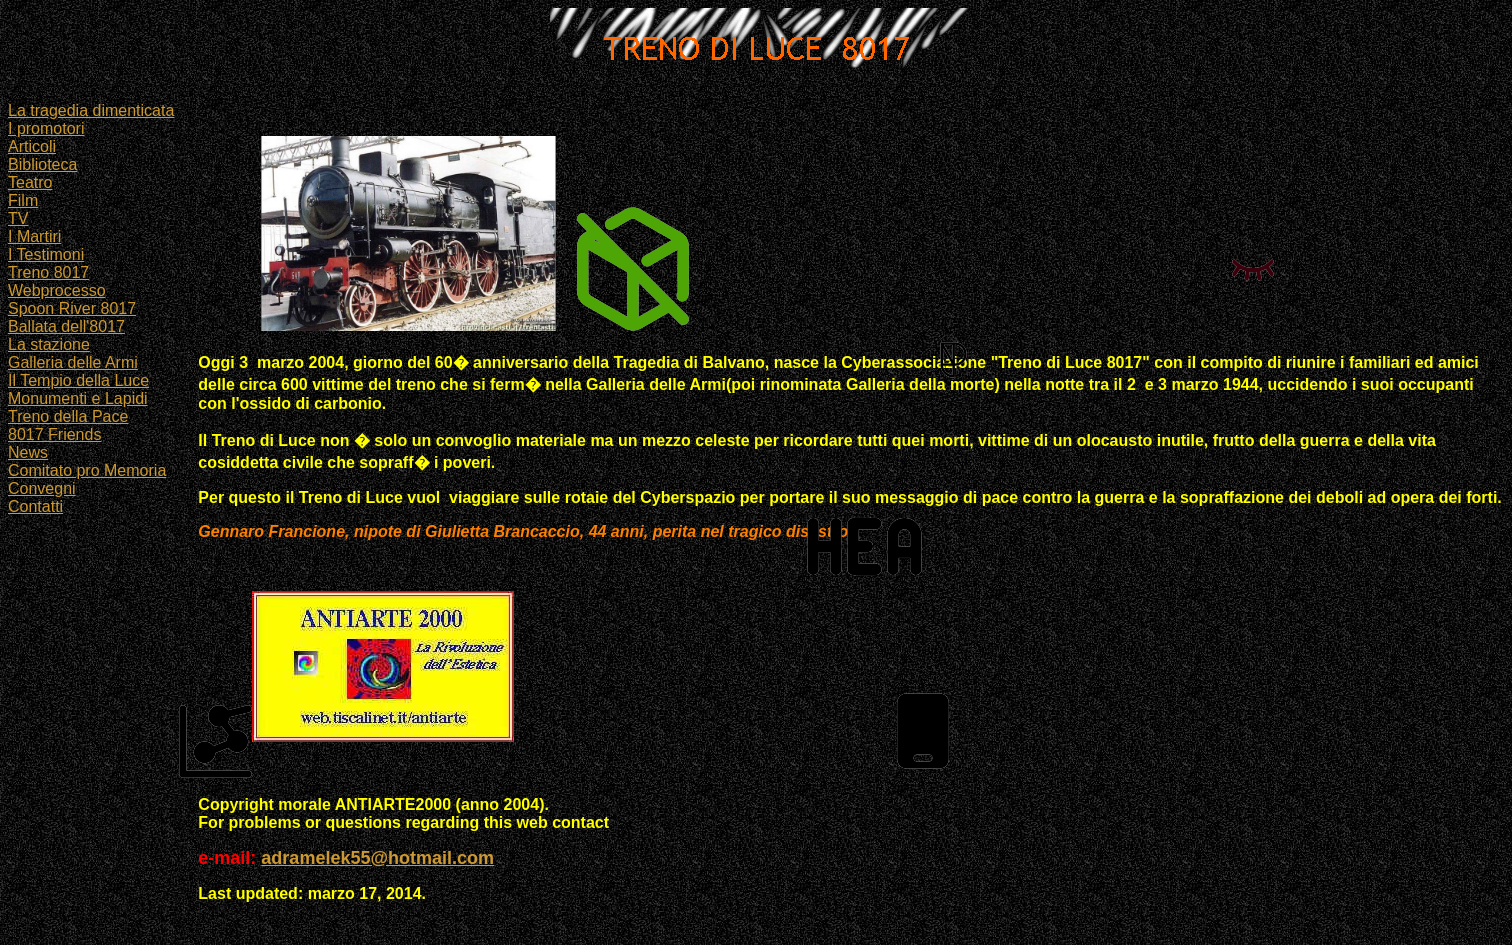  I want to click on indicates HTTP HEAD request method, so click(864, 546).